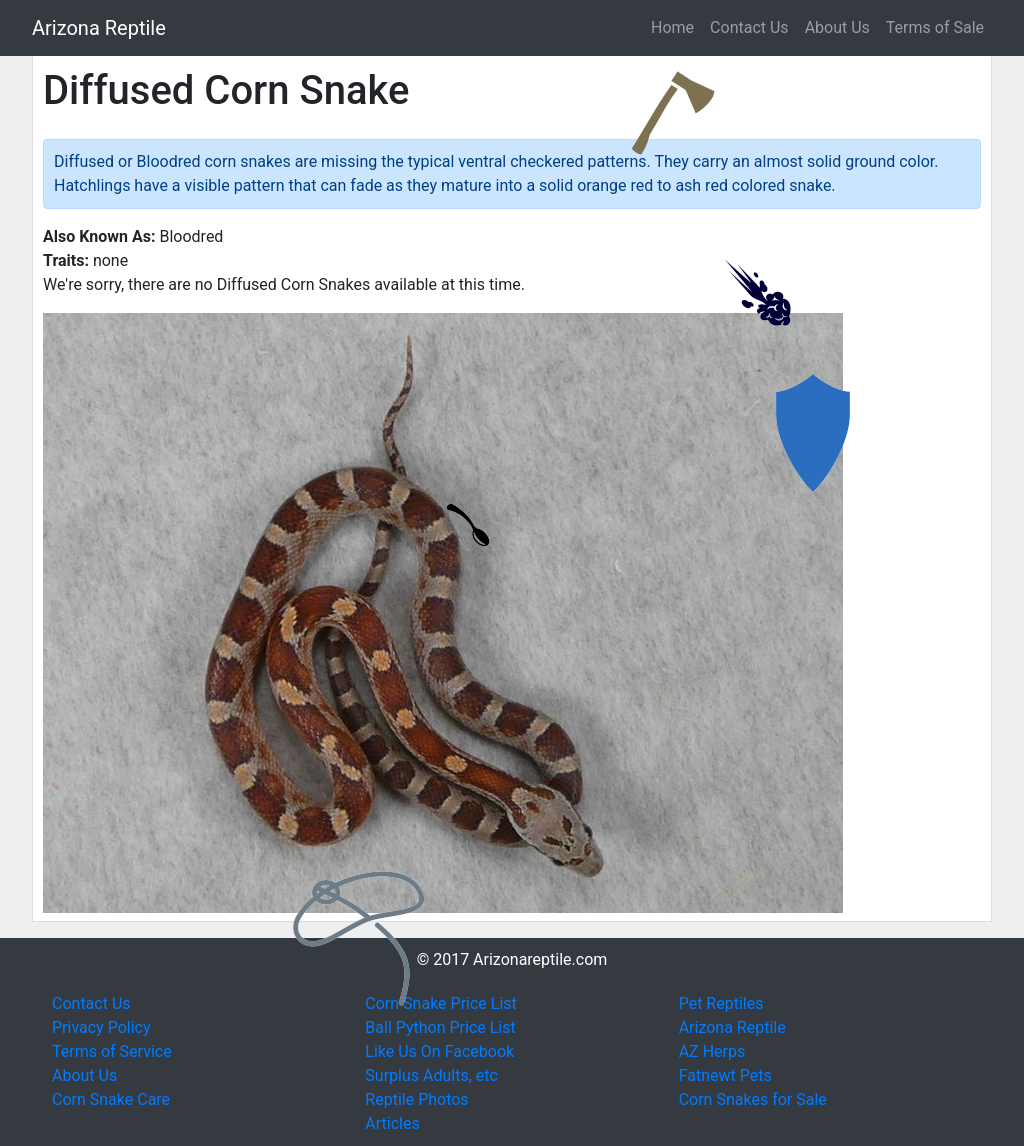 This screenshot has width=1024, height=1146. Describe the element at coordinates (468, 525) in the screenshot. I see `select utensil or cutlery option` at that location.